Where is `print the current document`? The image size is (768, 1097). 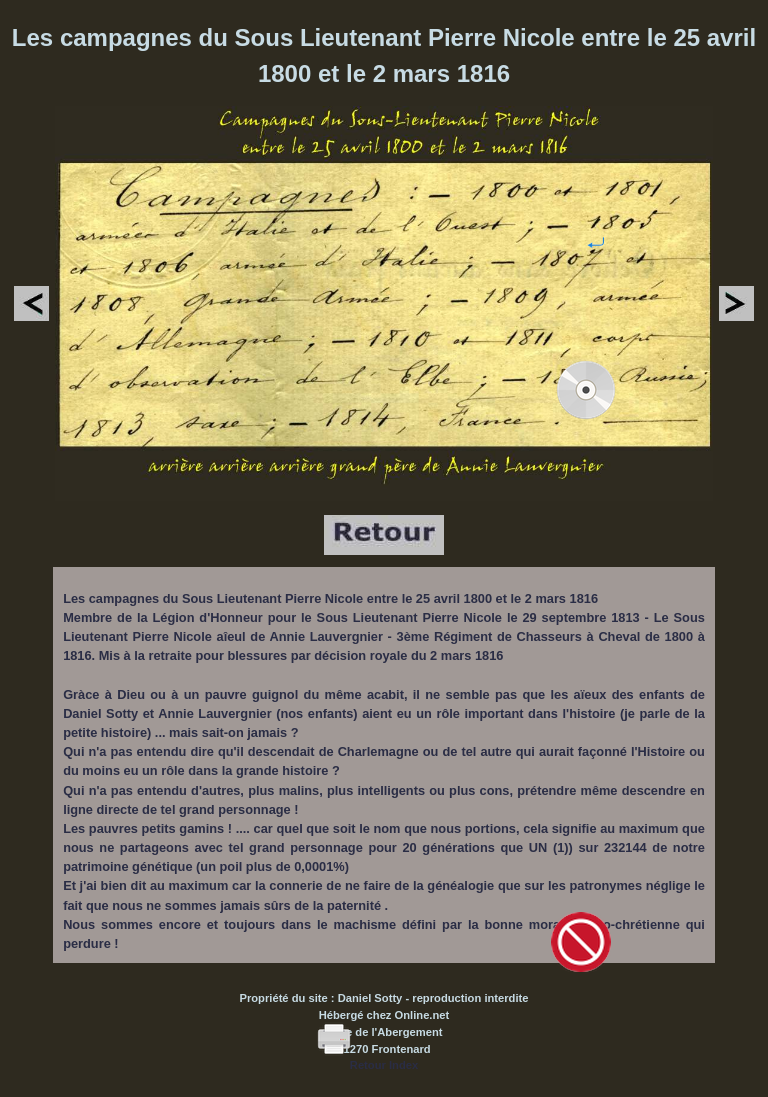
print the current document is located at coordinates (334, 1039).